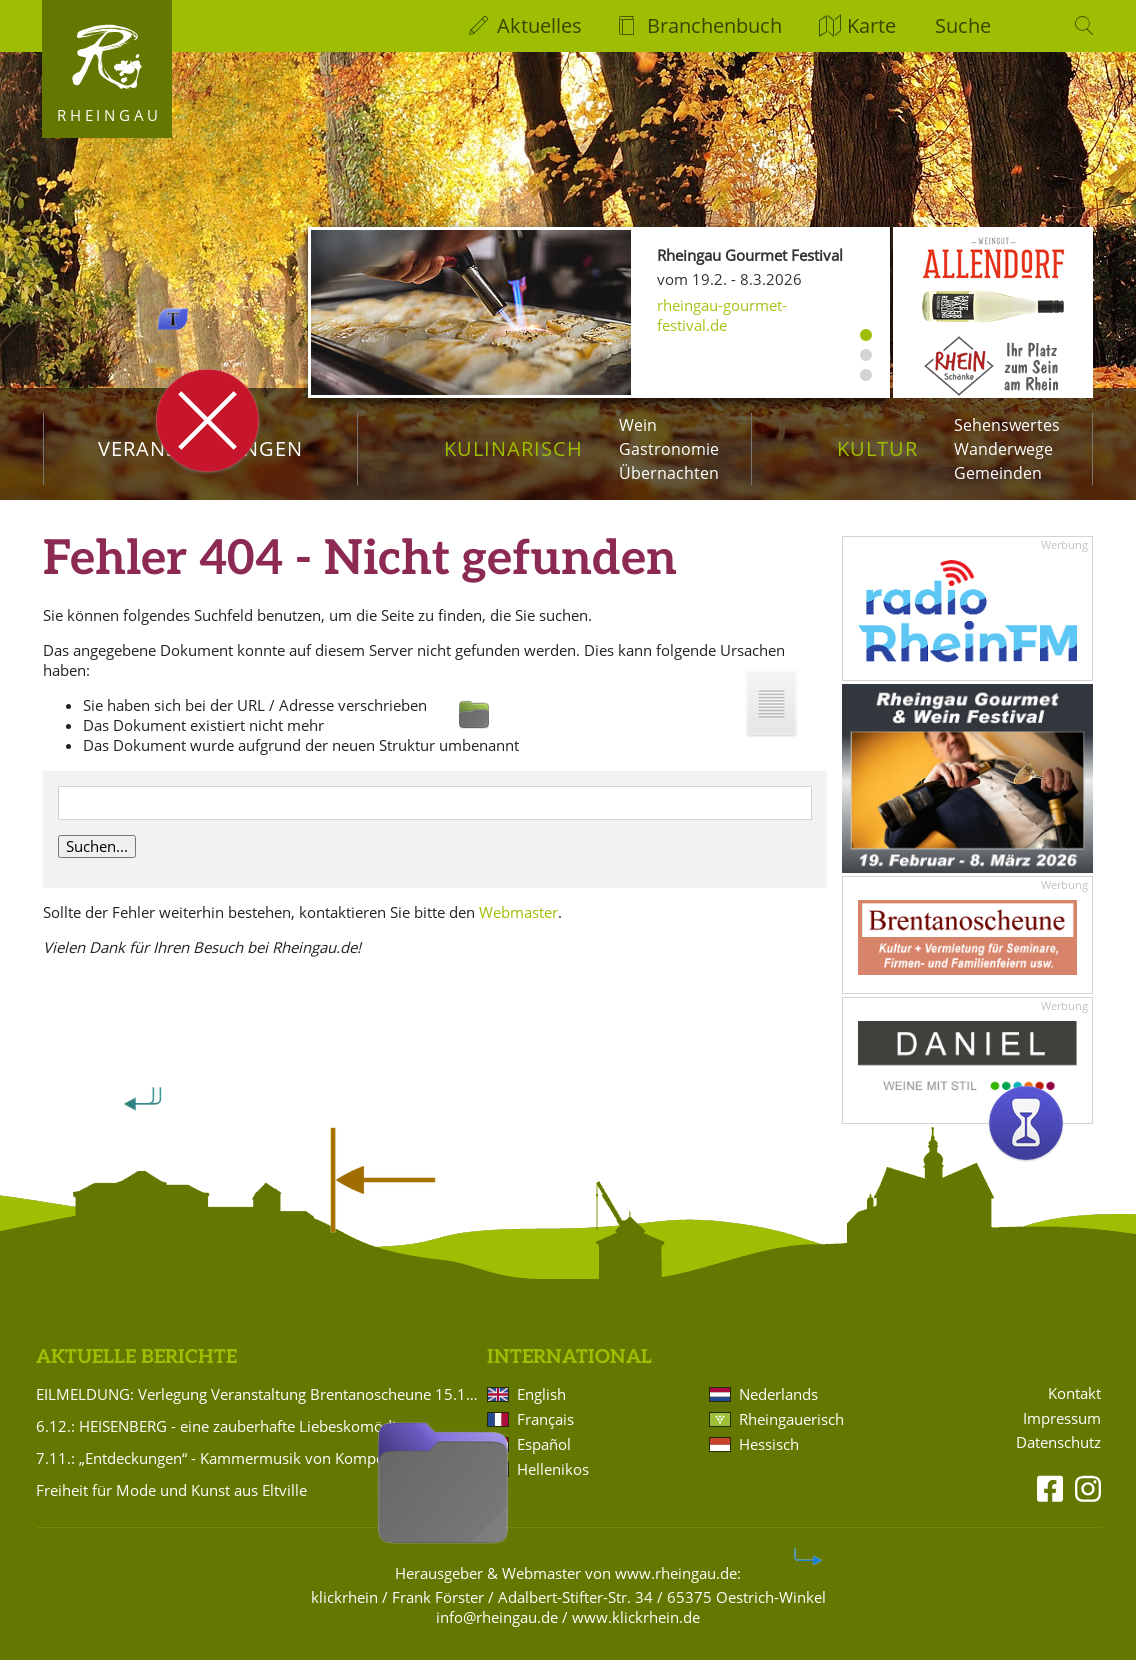  Describe the element at coordinates (443, 1483) in the screenshot. I see `open folder to view contents` at that location.